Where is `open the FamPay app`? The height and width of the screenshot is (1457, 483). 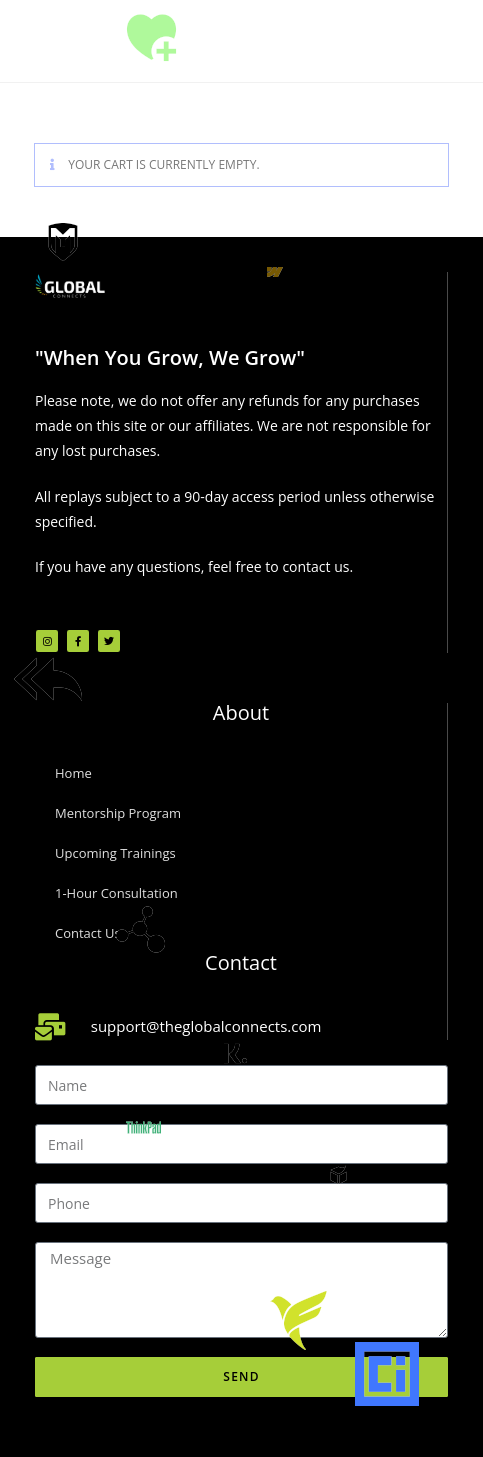
open the FamPay app is located at coordinates (298, 1320).